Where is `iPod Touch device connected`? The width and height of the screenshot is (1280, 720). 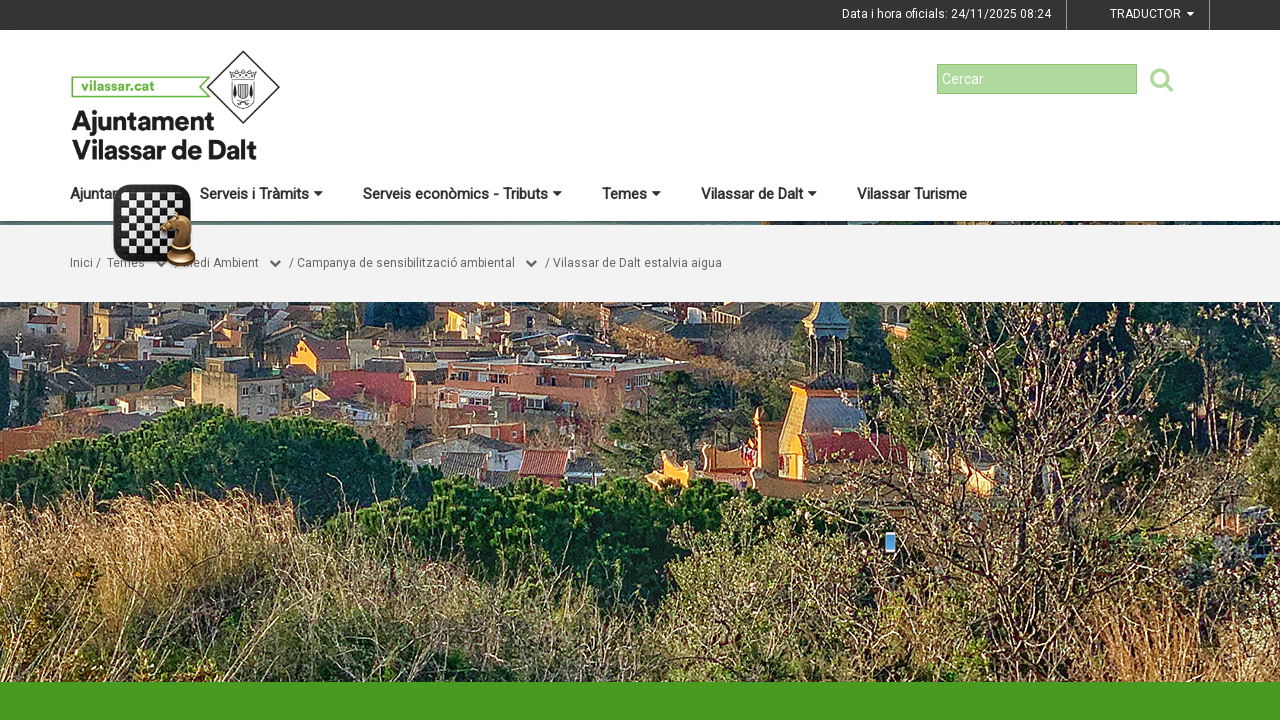
iPod Touch device connected is located at coordinates (890, 542).